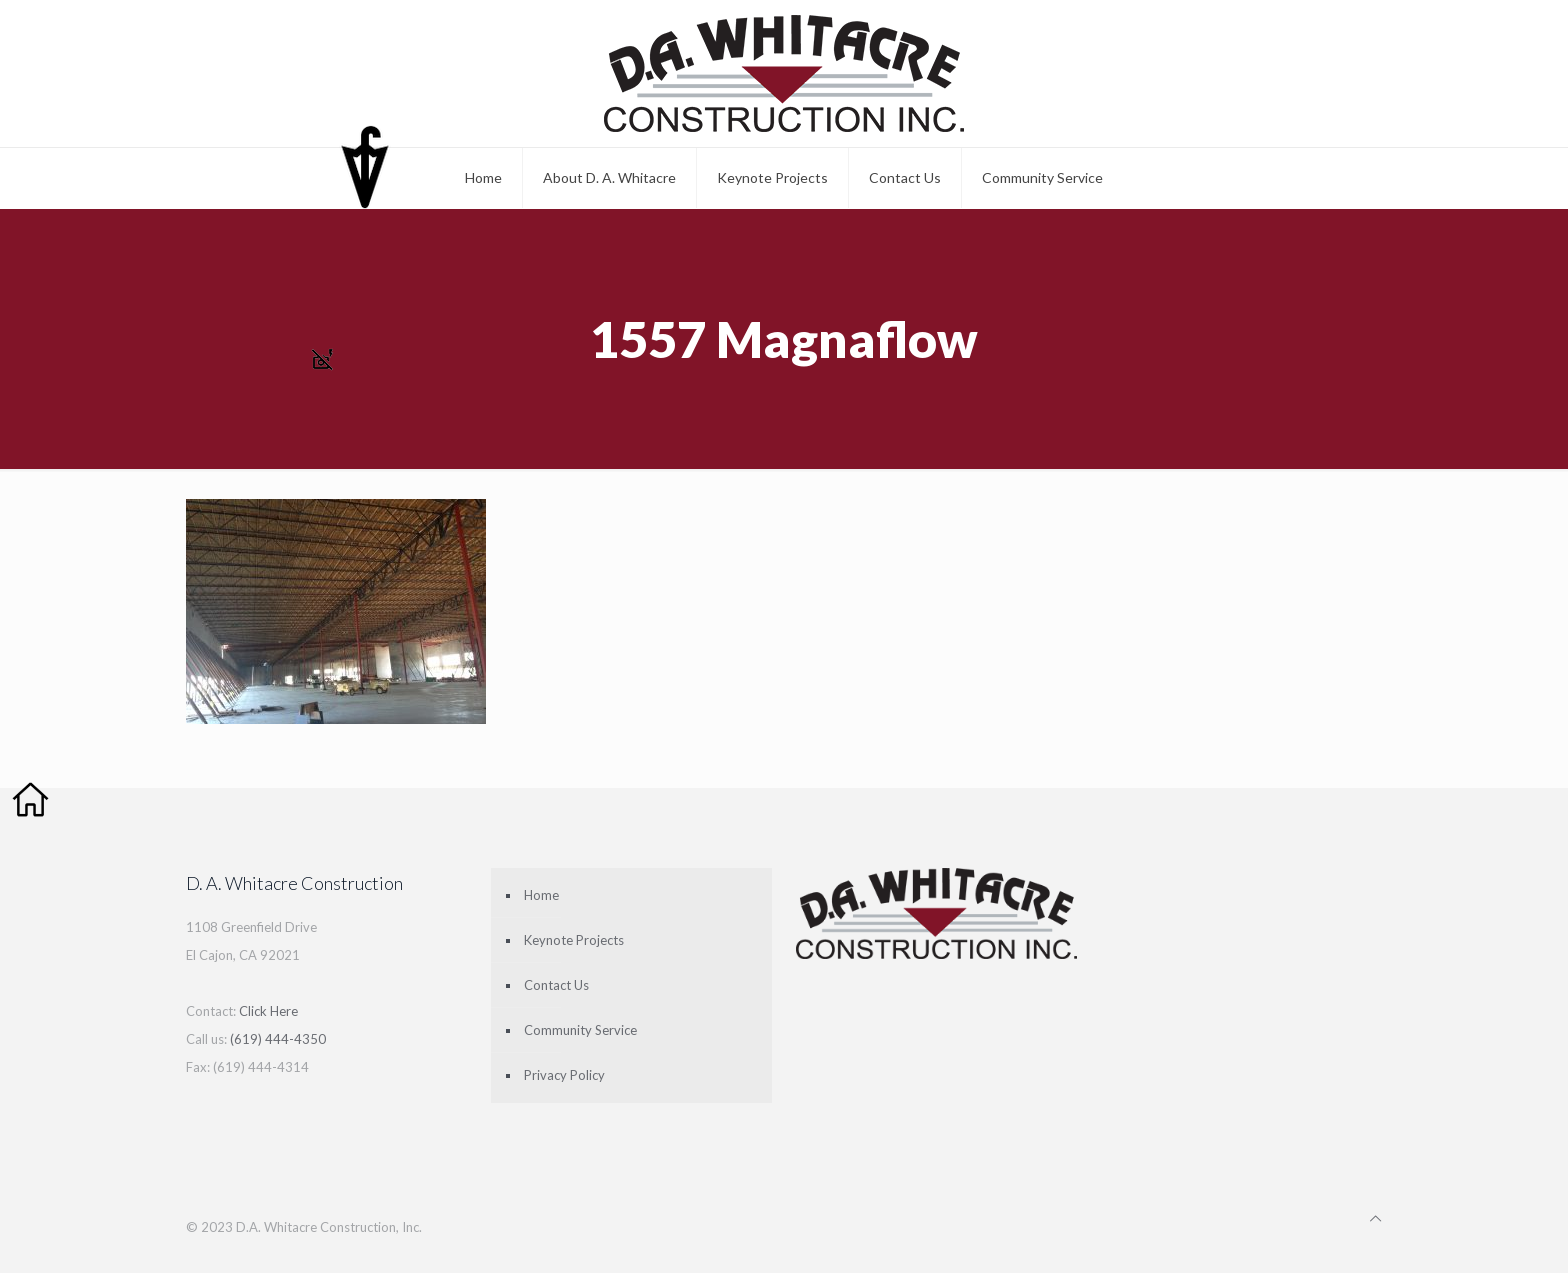 Image resolution: width=1568 pixels, height=1273 pixels. Describe the element at coordinates (323, 359) in the screenshot. I see `disable camera flash` at that location.